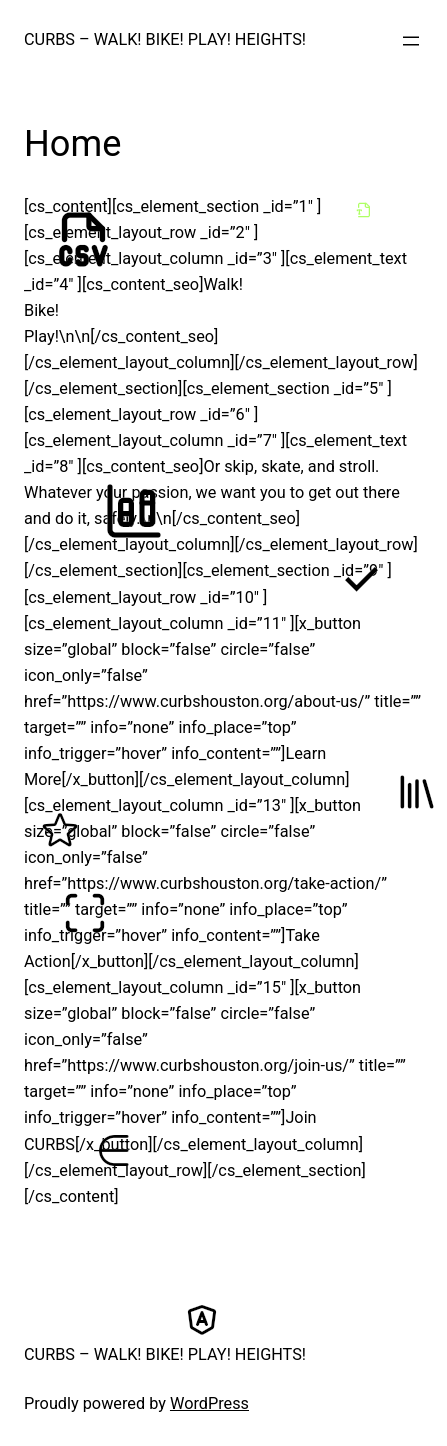  What do you see at coordinates (202, 1320) in the screenshot?
I see `angular framework logo` at bounding box center [202, 1320].